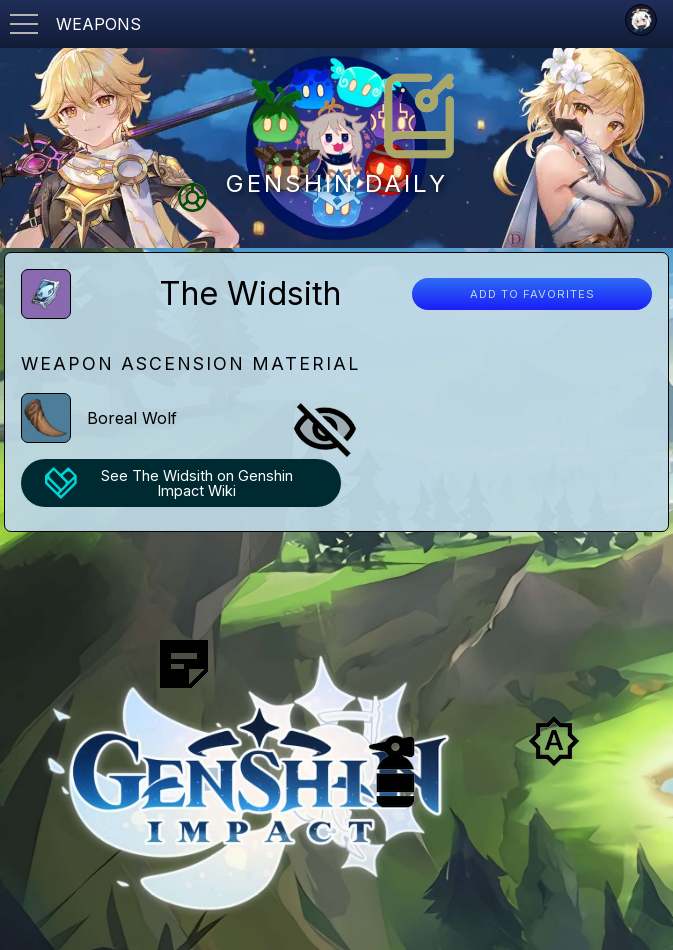 This screenshot has height=950, width=673. What do you see at coordinates (325, 430) in the screenshot?
I see `hide password or sensitive content` at bounding box center [325, 430].